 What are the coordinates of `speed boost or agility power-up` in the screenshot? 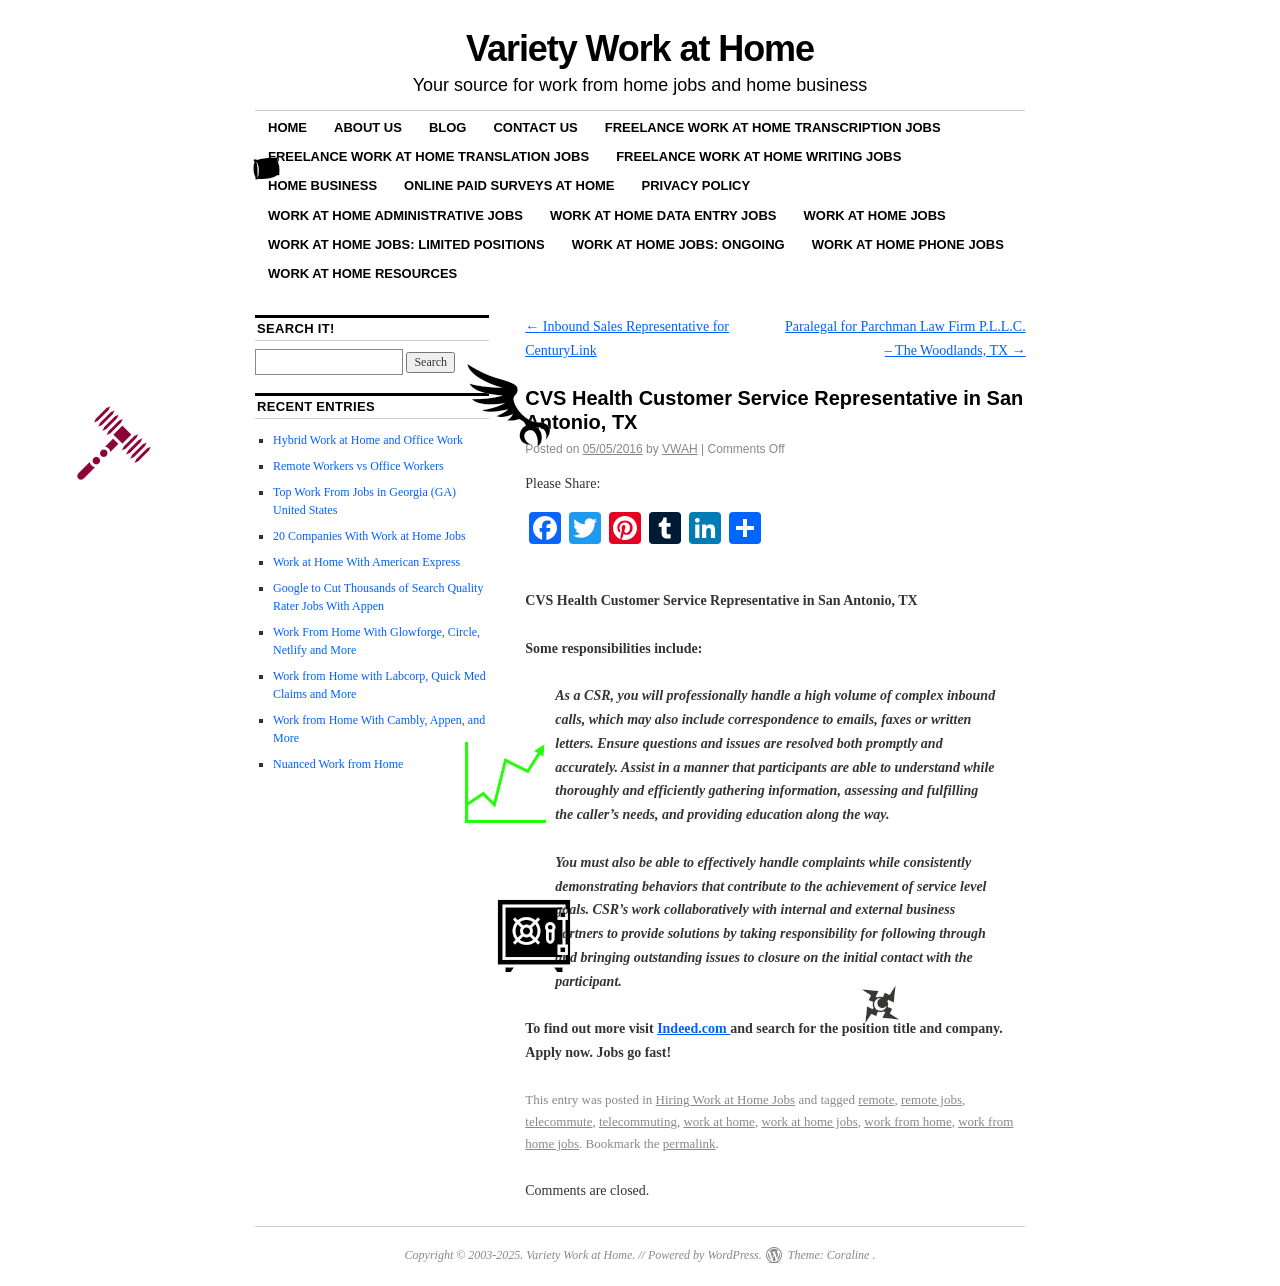 It's located at (508, 405).